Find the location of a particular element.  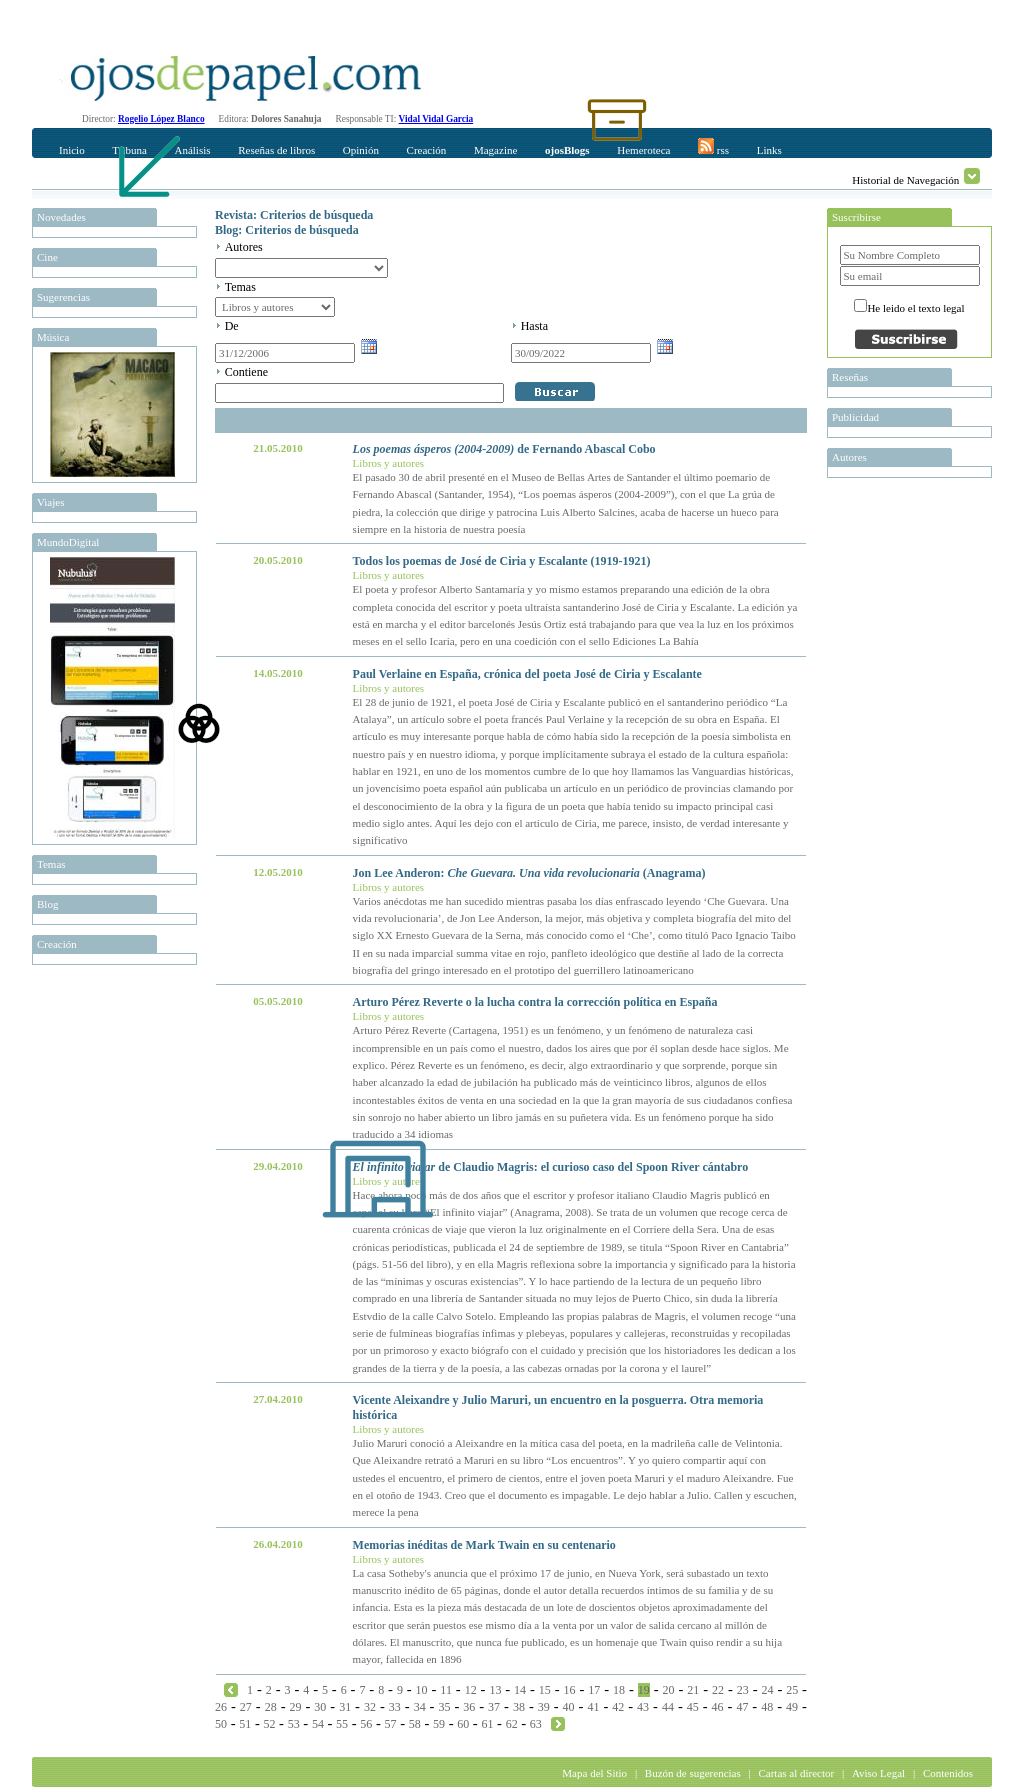

archive selected items is located at coordinates (617, 120).